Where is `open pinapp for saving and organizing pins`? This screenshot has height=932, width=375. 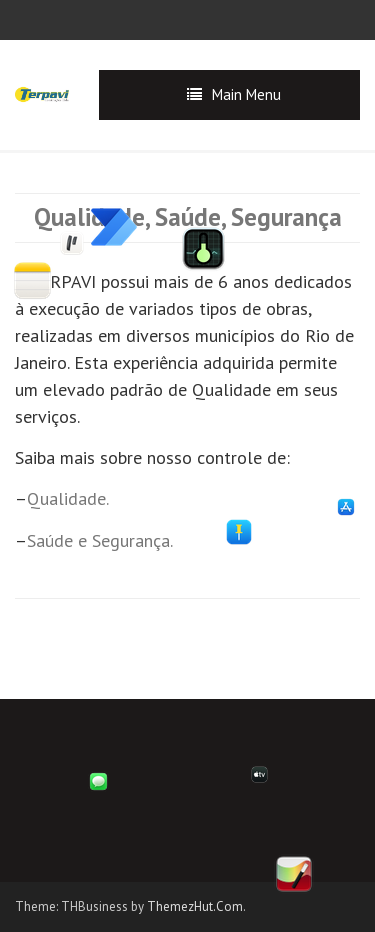 open pinapp for saving and organizing pins is located at coordinates (239, 532).